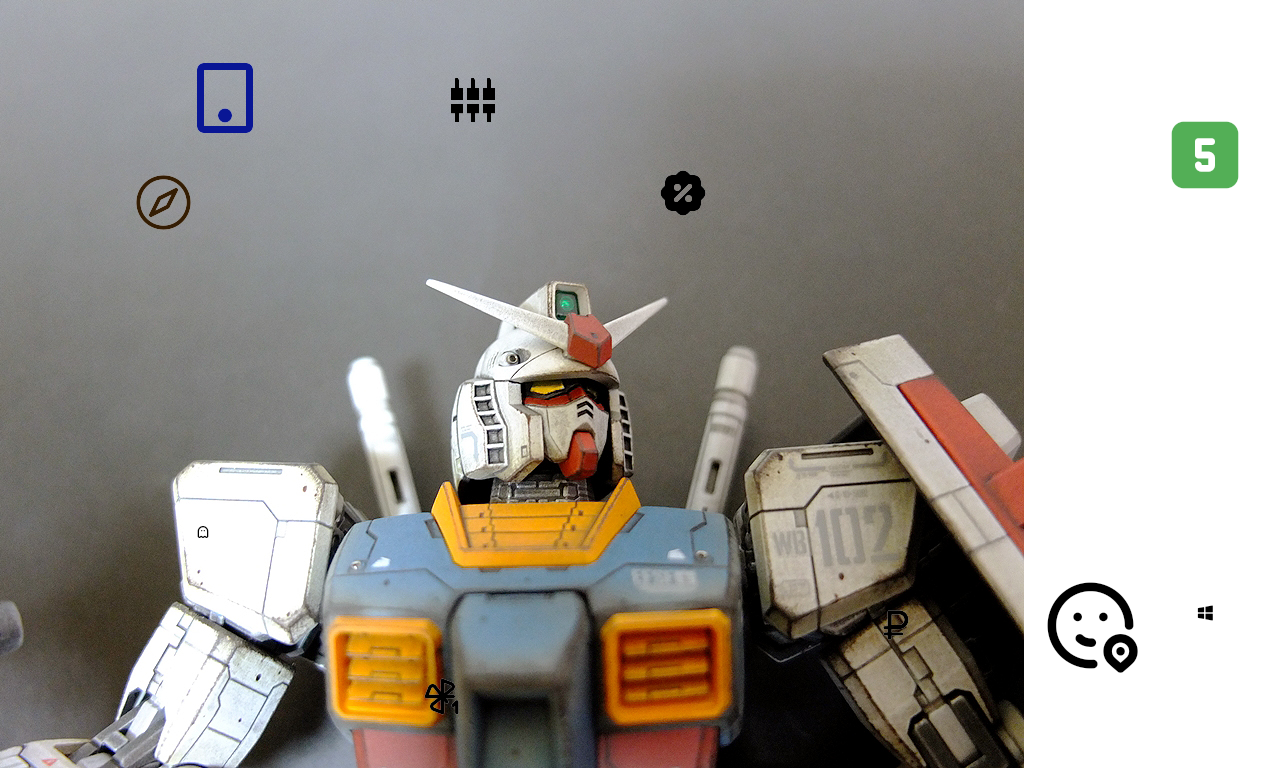 The image size is (1268, 768). What do you see at coordinates (1205, 155) in the screenshot?
I see `indicates step 5 in a numbered sequence` at bounding box center [1205, 155].